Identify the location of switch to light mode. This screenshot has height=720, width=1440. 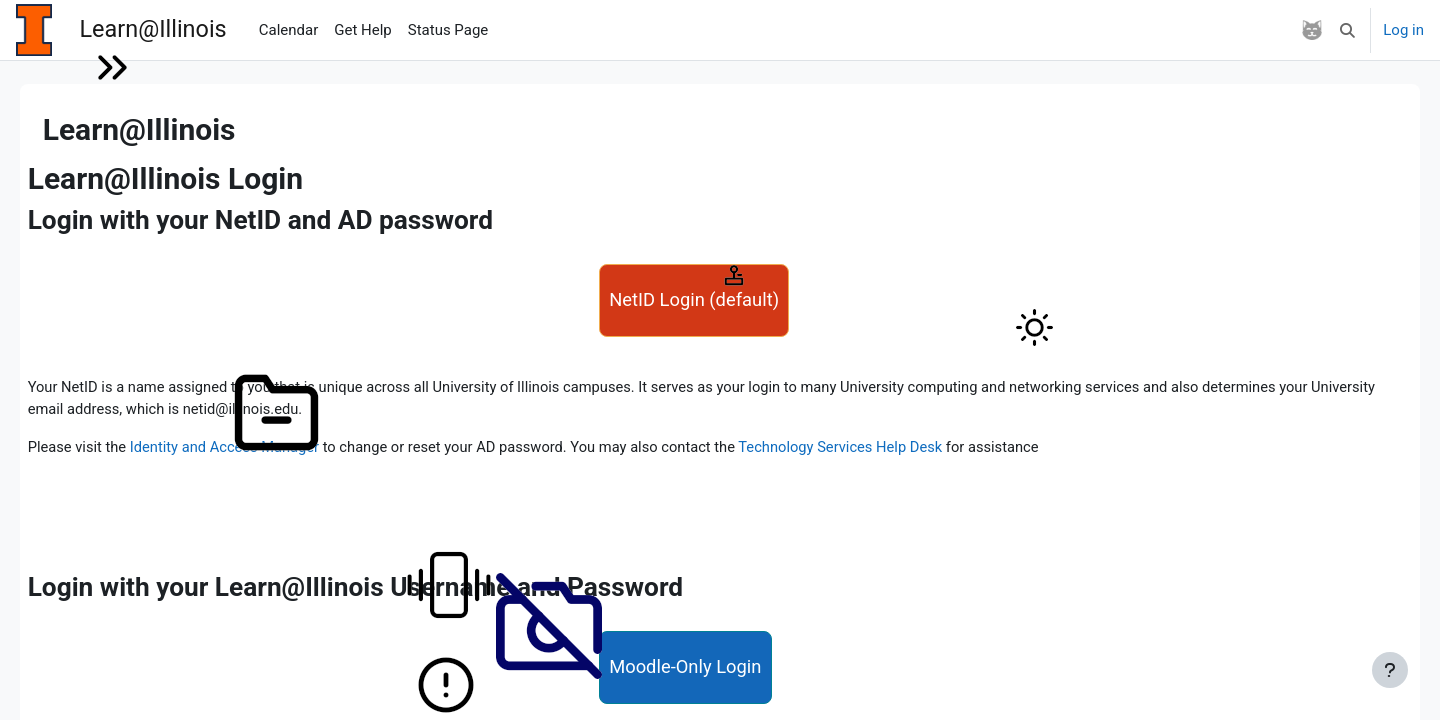
(1034, 327).